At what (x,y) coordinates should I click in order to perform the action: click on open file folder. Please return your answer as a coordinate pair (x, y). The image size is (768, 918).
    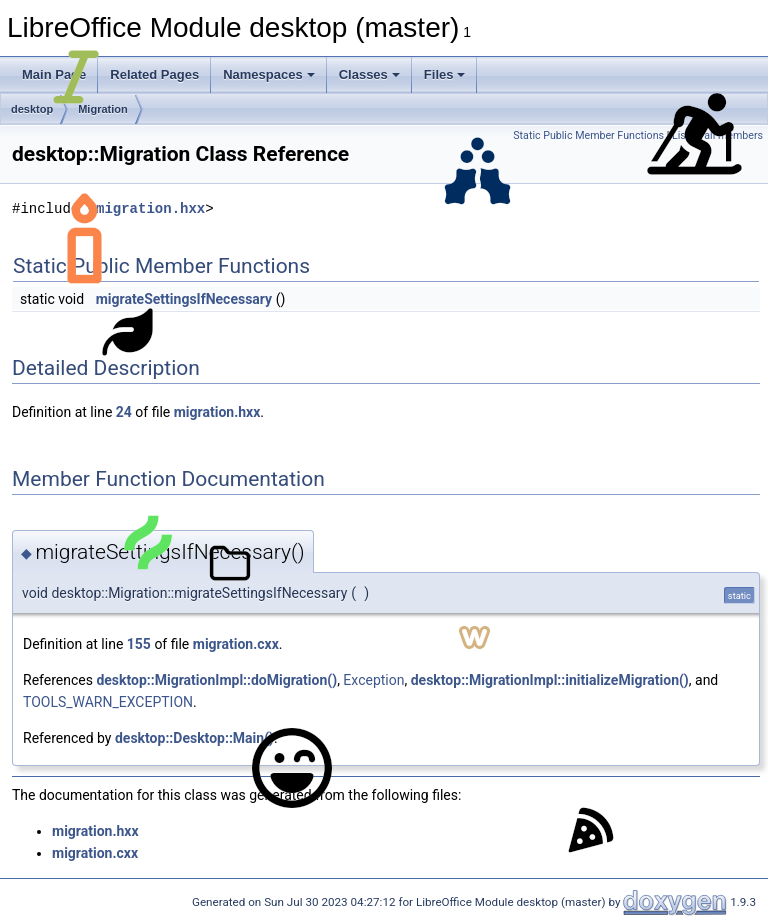
    Looking at the image, I should click on (230, 564).